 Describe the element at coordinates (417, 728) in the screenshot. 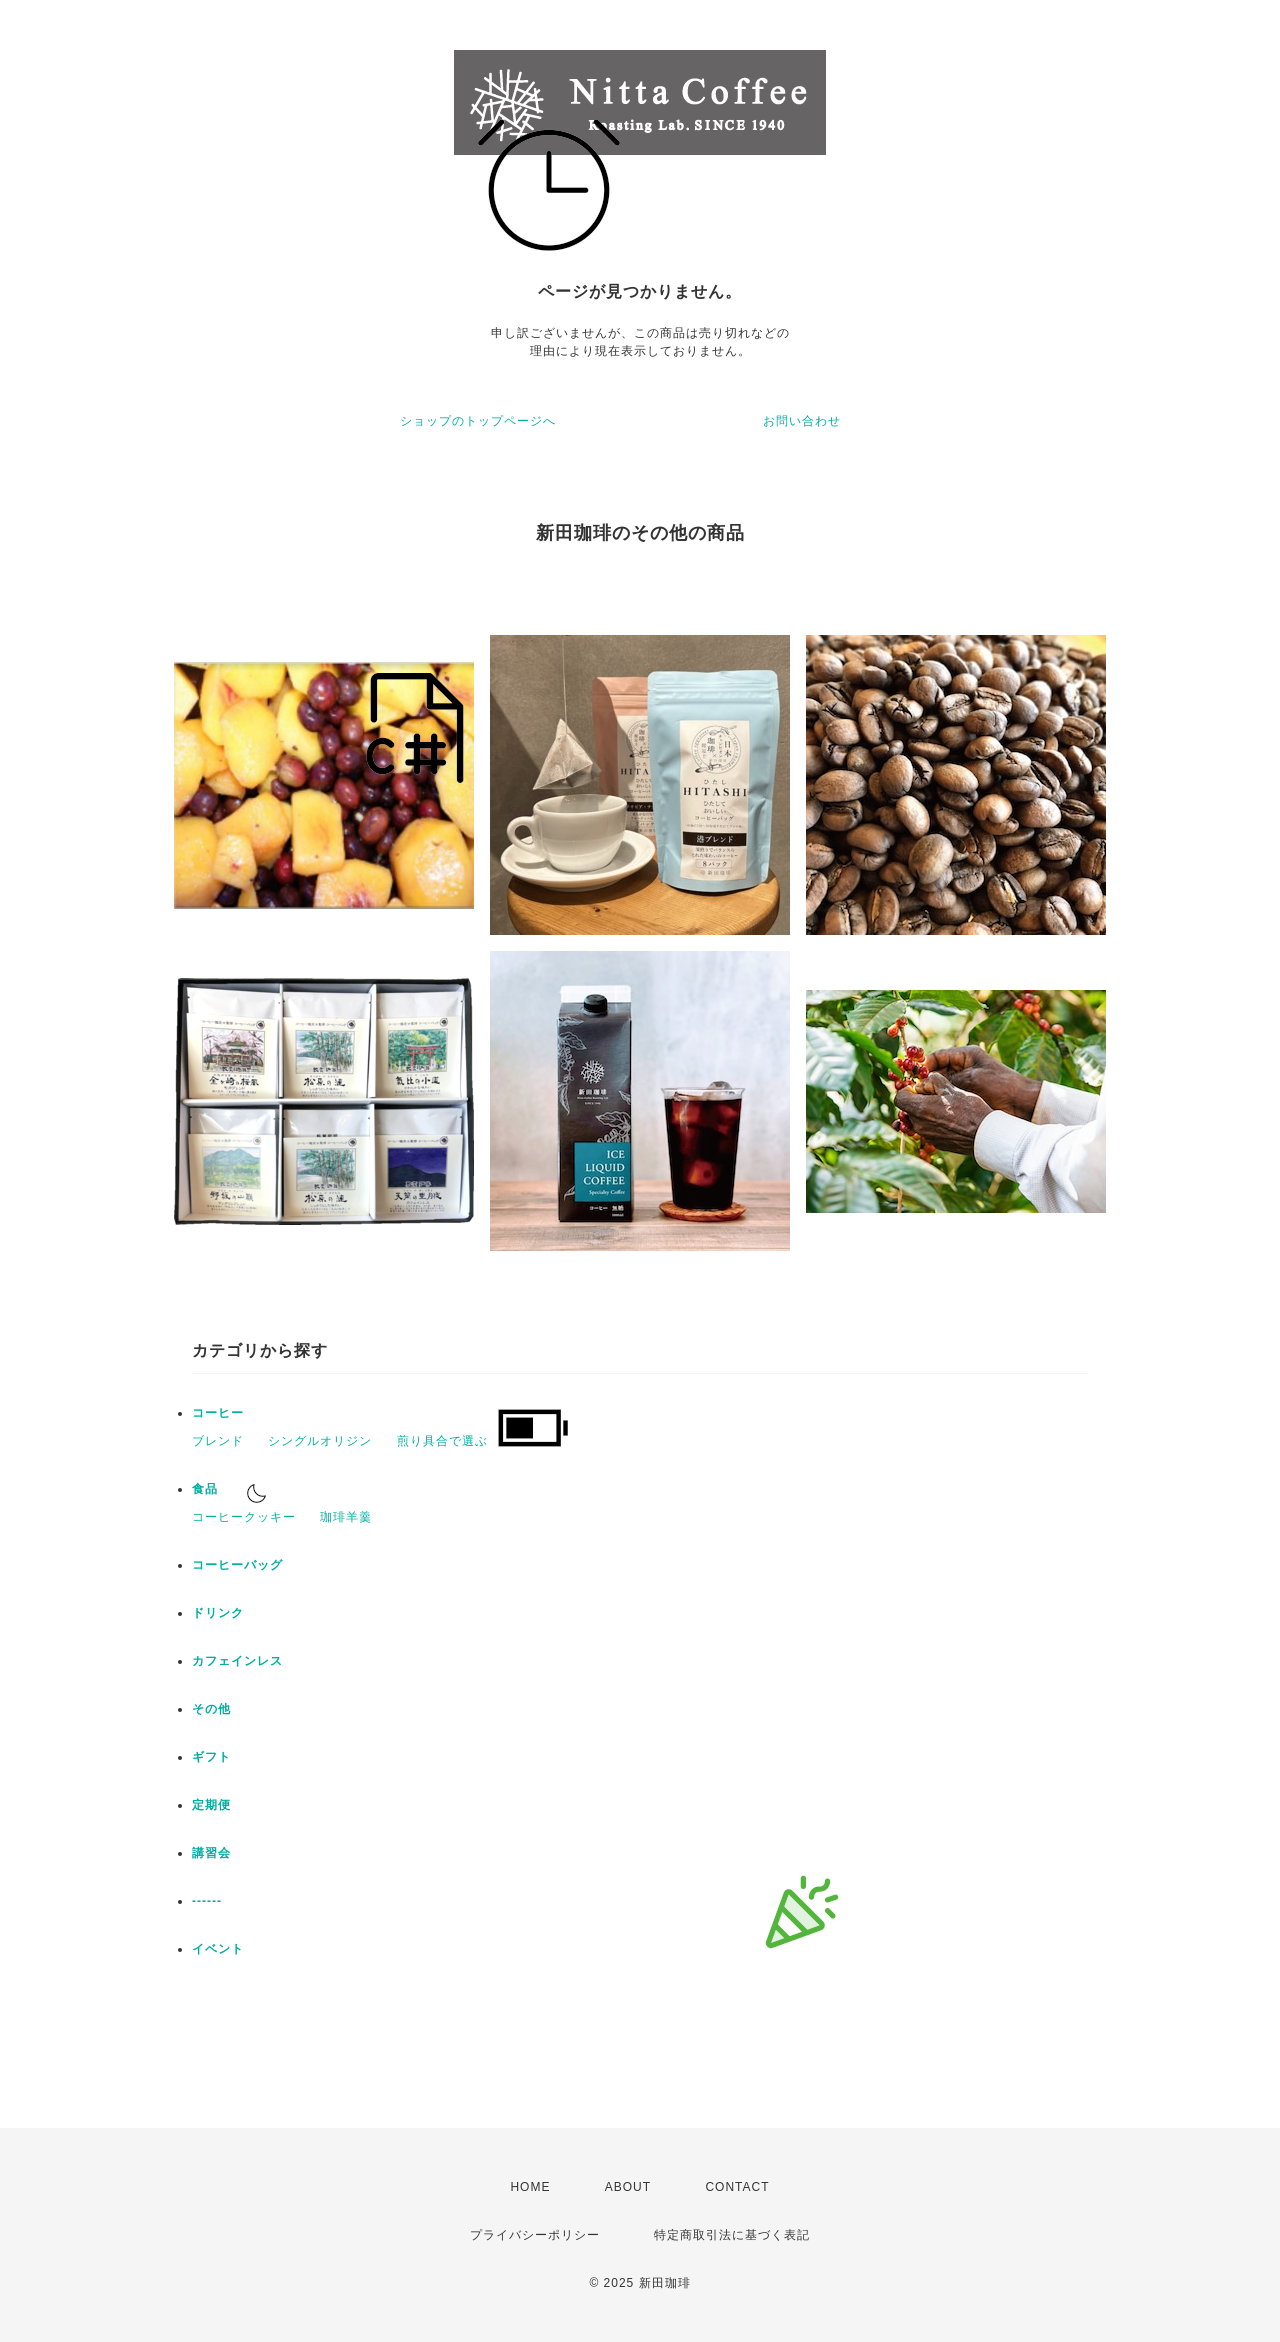

I see `open a C# source code file` at that location.